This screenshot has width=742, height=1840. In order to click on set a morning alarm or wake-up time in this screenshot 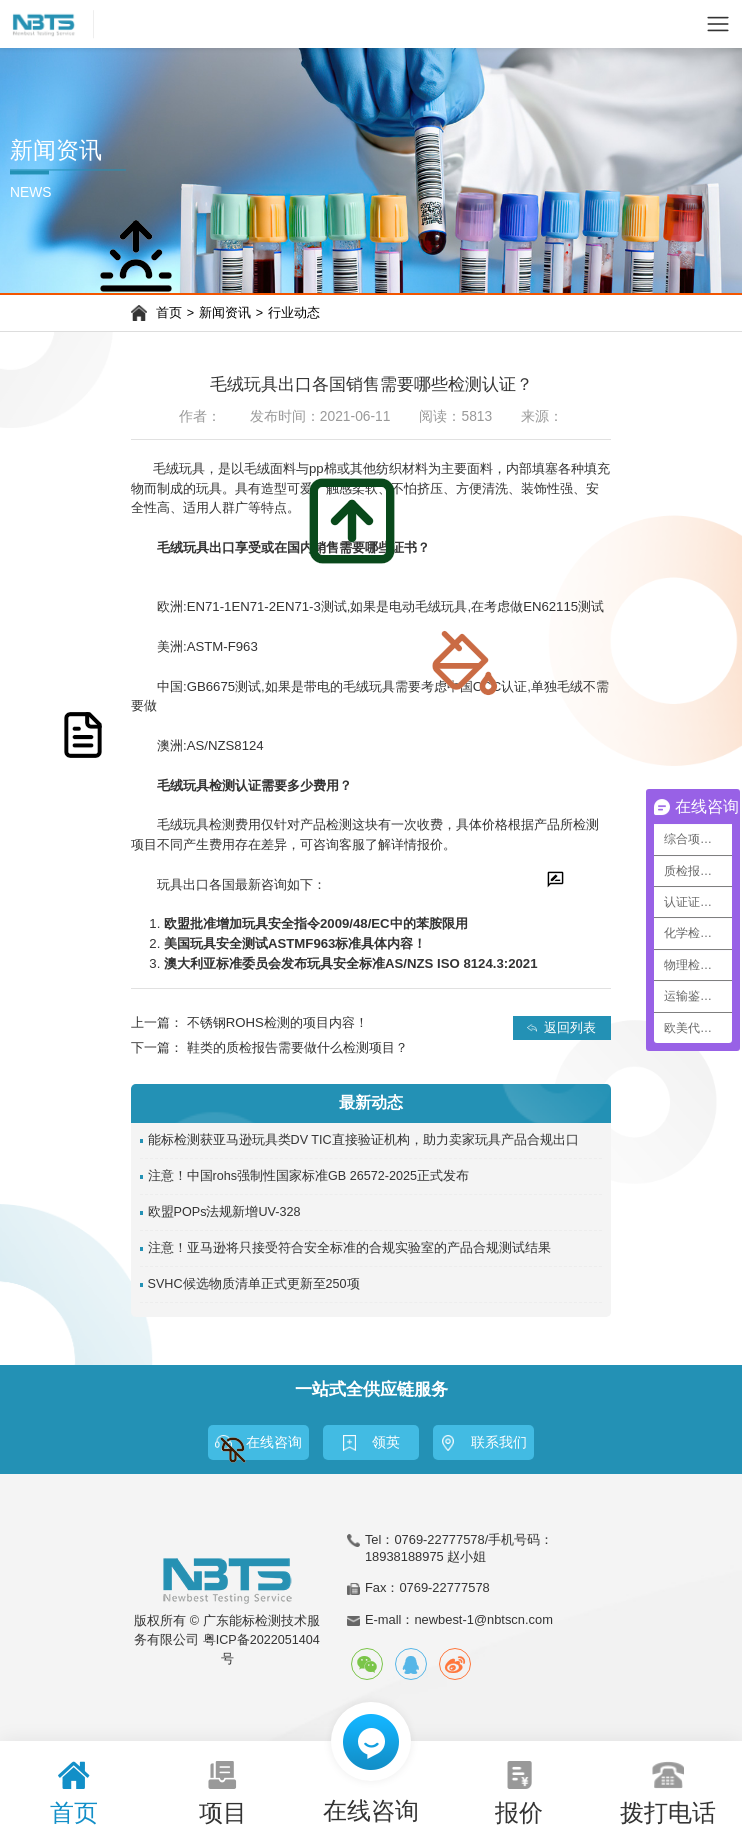, I will do `click(136, 256)`.